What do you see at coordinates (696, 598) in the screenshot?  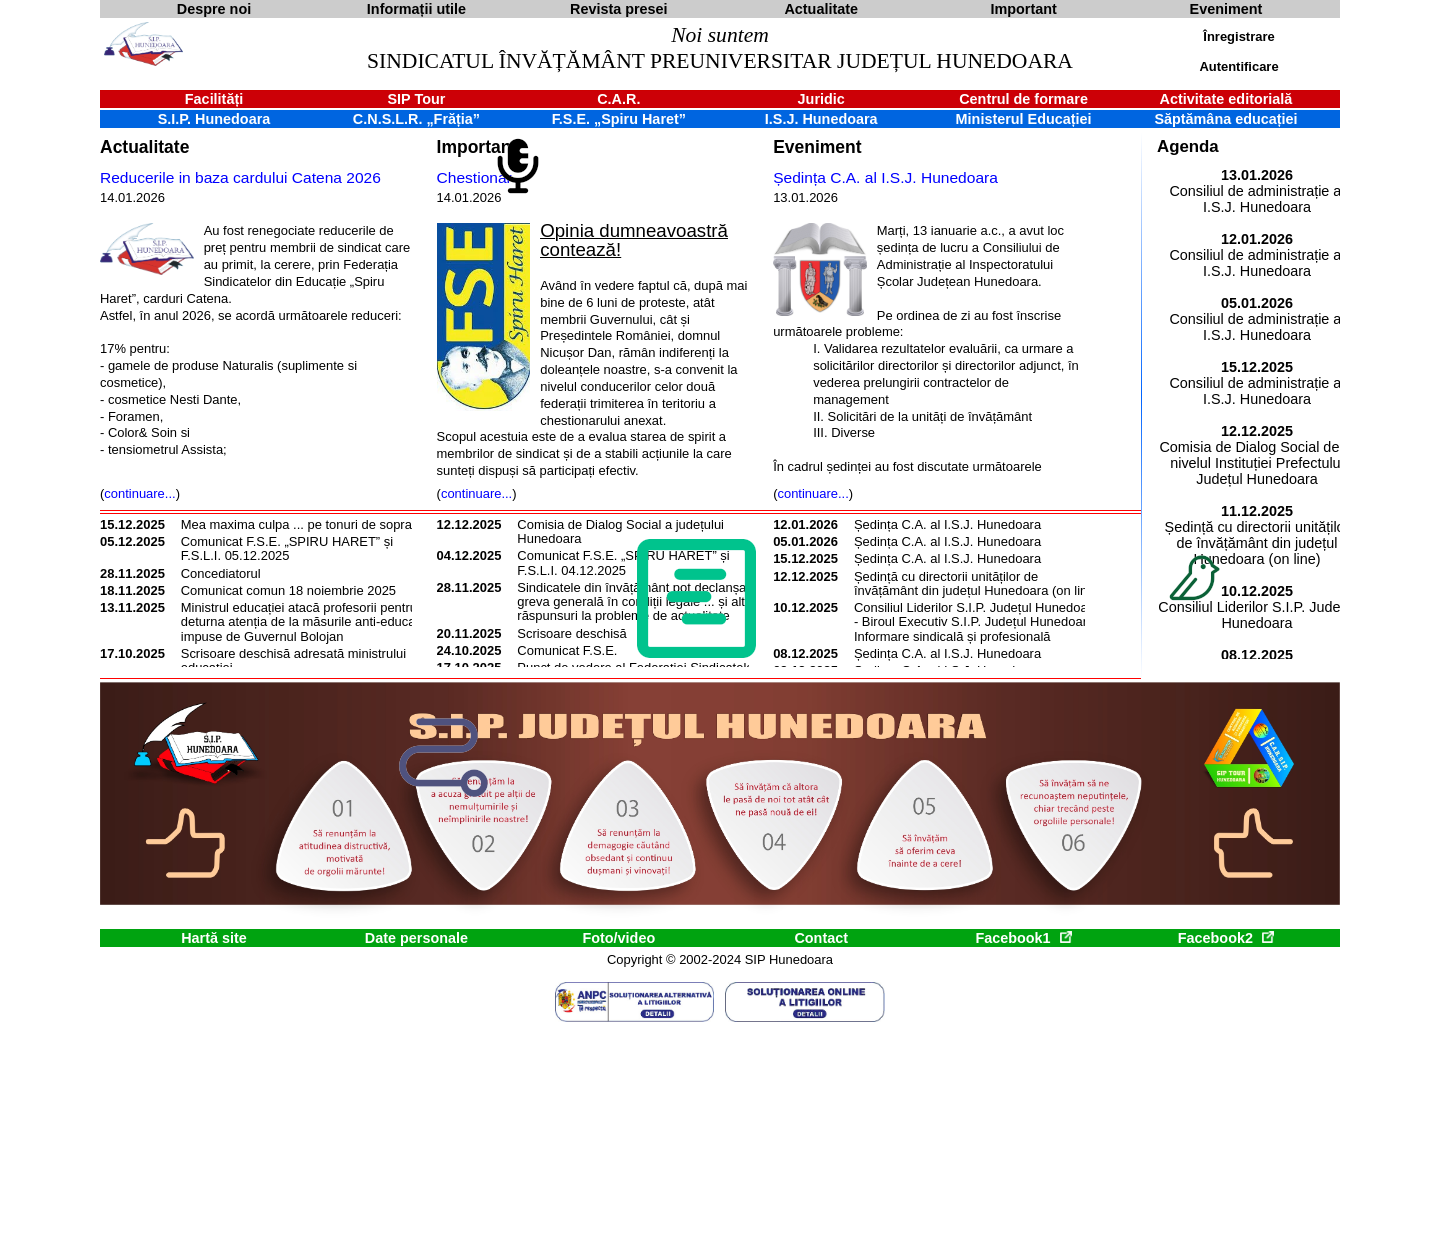 I see `view project roadmap` at bounding box center [696, 598].